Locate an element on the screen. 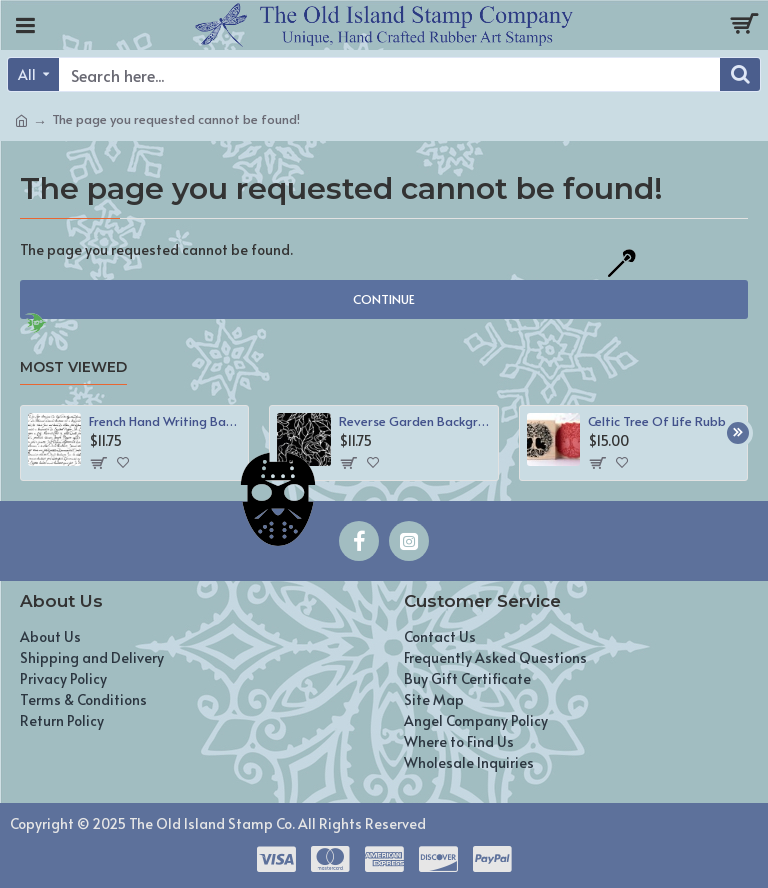  dental examination tool icon is located at coordinates (622, 263).